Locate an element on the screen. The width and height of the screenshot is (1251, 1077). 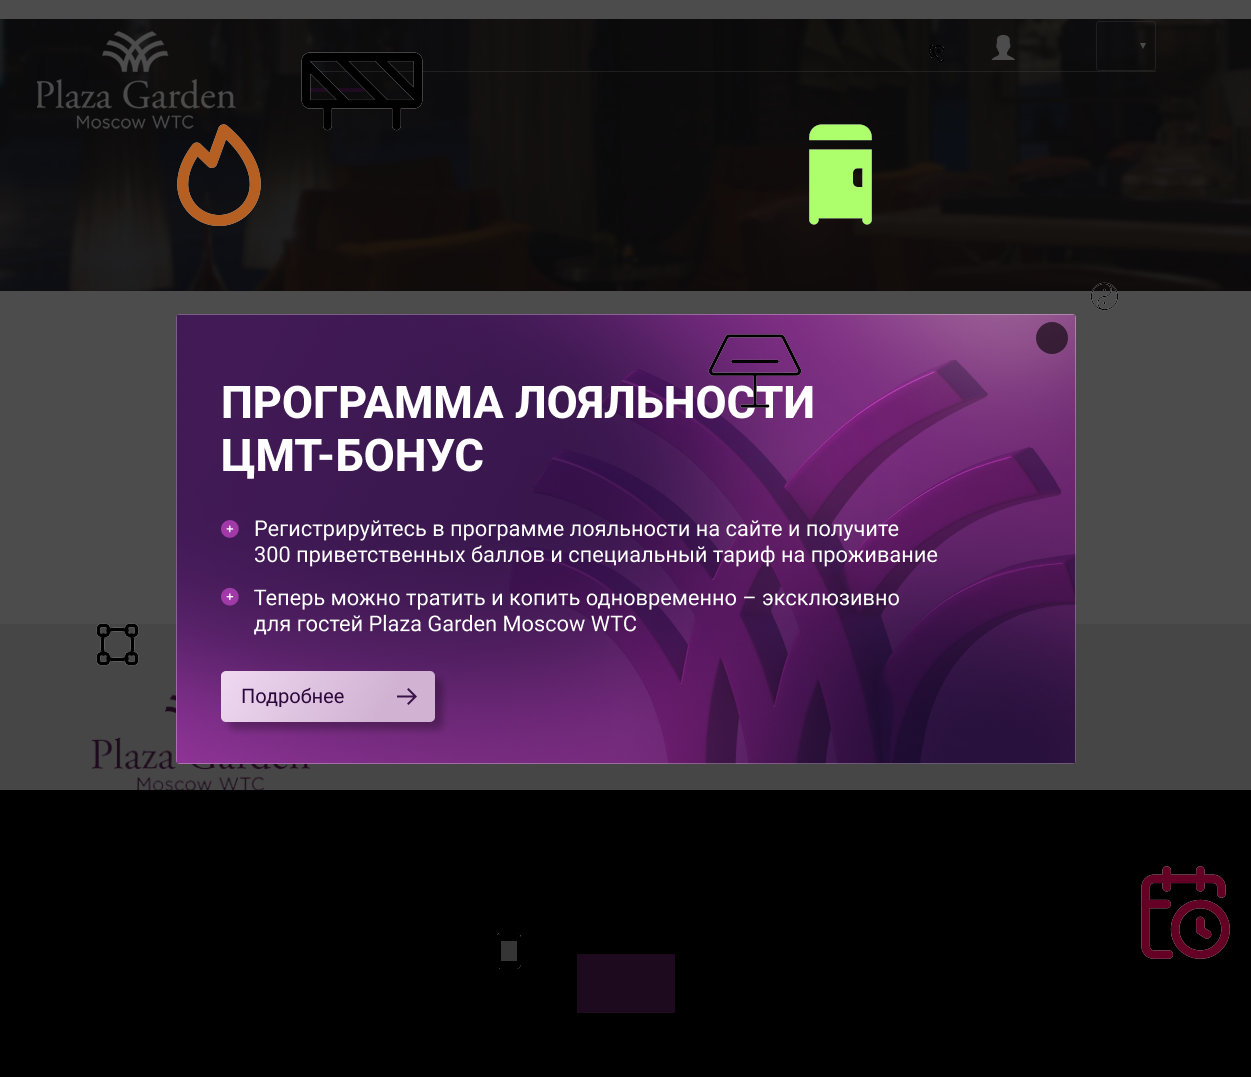
adjust vector shape boundaries is located at coordinates (117, 644).